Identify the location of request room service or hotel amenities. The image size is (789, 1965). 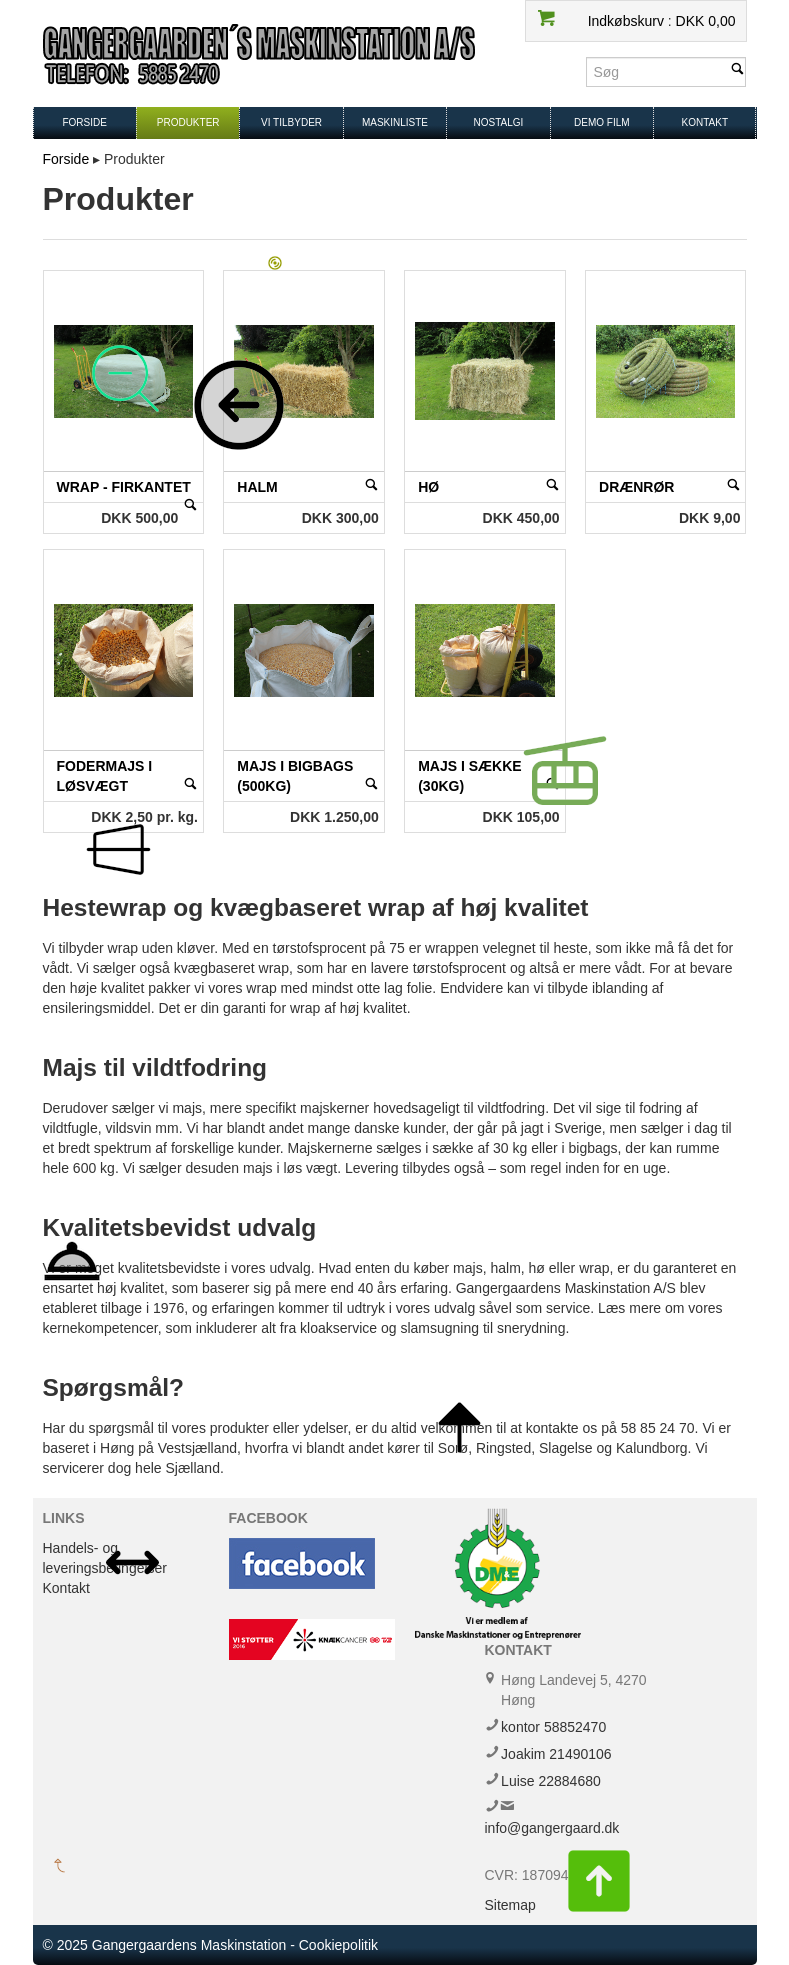
(72, 1261).